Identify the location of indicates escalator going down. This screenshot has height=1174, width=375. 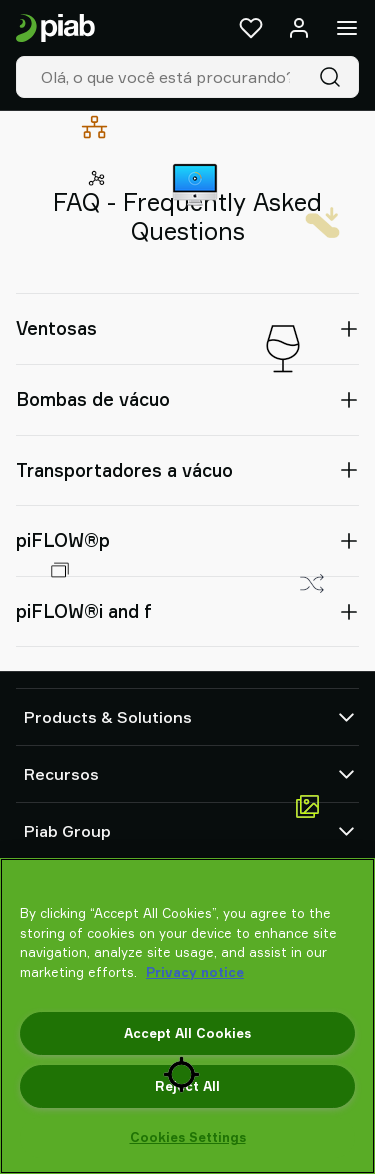
(322, 222).